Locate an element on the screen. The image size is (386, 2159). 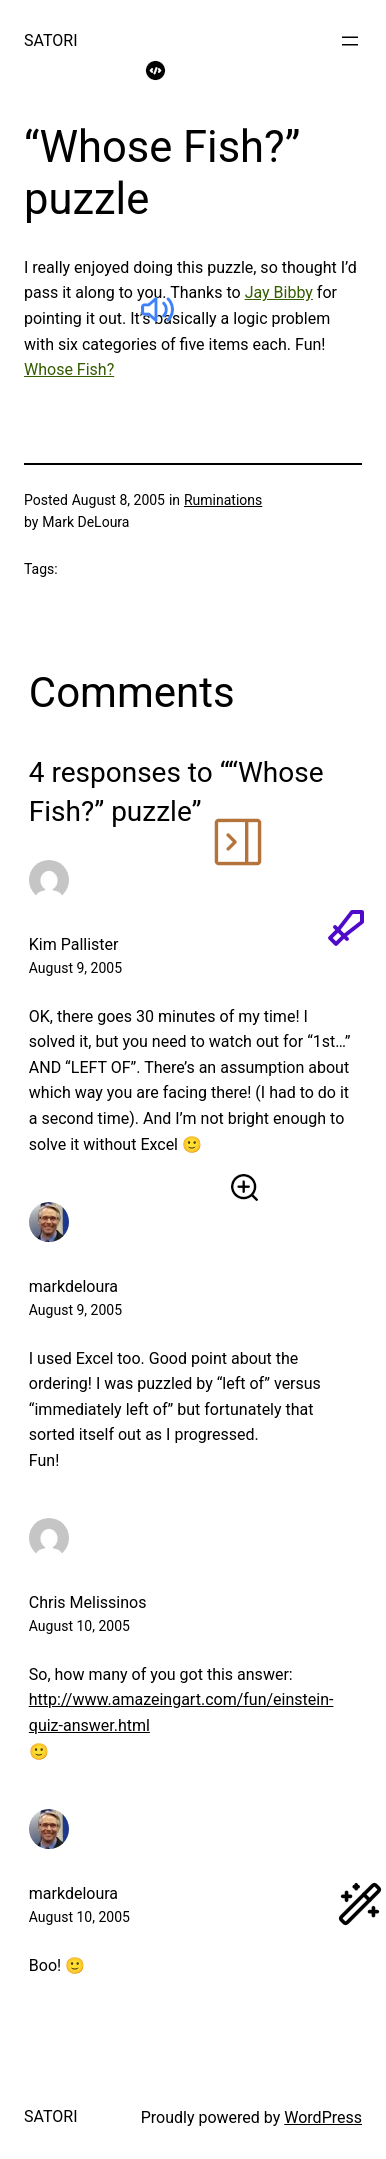
unmute audio or turn sound on is located at coordinates (157, 309).